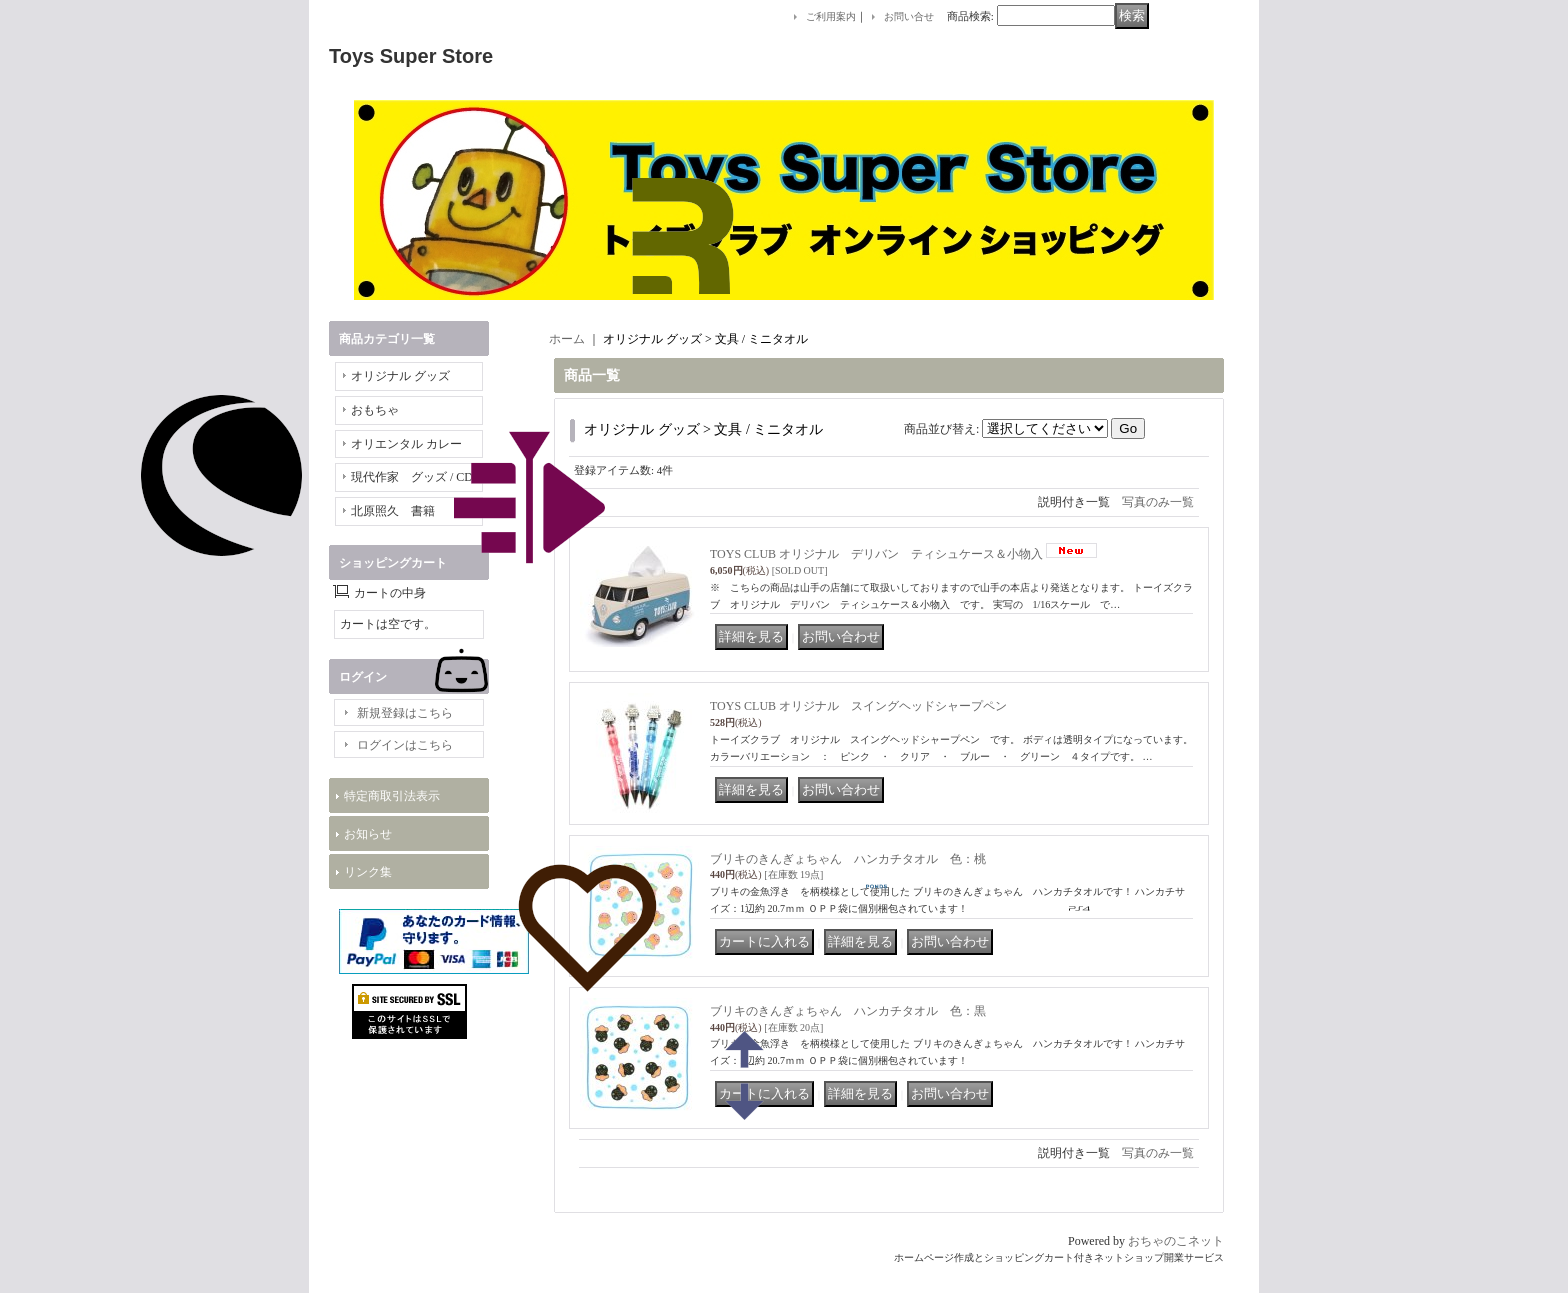 The width and height of the screenshot is (1568, 1293). Describe the element at coordinates (587, 926) in the screenshot. I see `add to favorites` at that location.